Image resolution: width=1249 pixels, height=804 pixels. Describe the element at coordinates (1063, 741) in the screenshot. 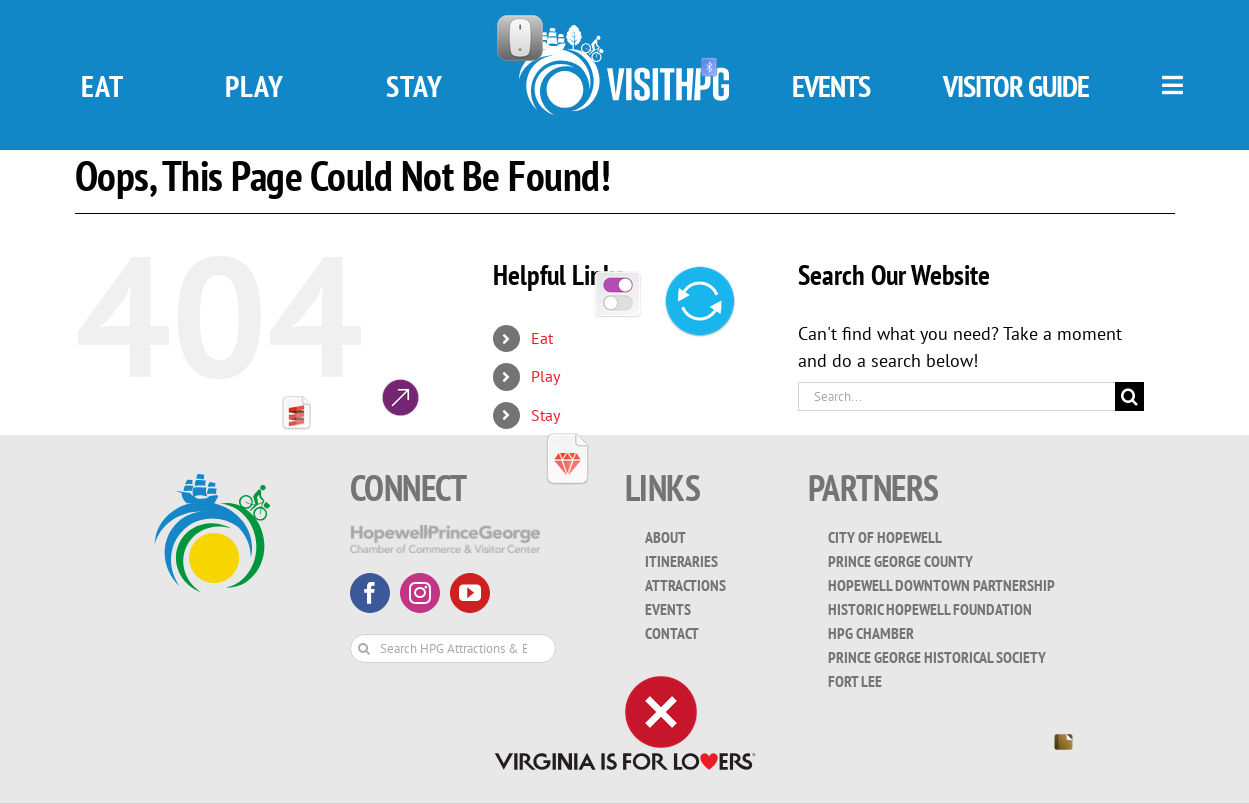

I see `change desktop wallpaper settings` at that location.